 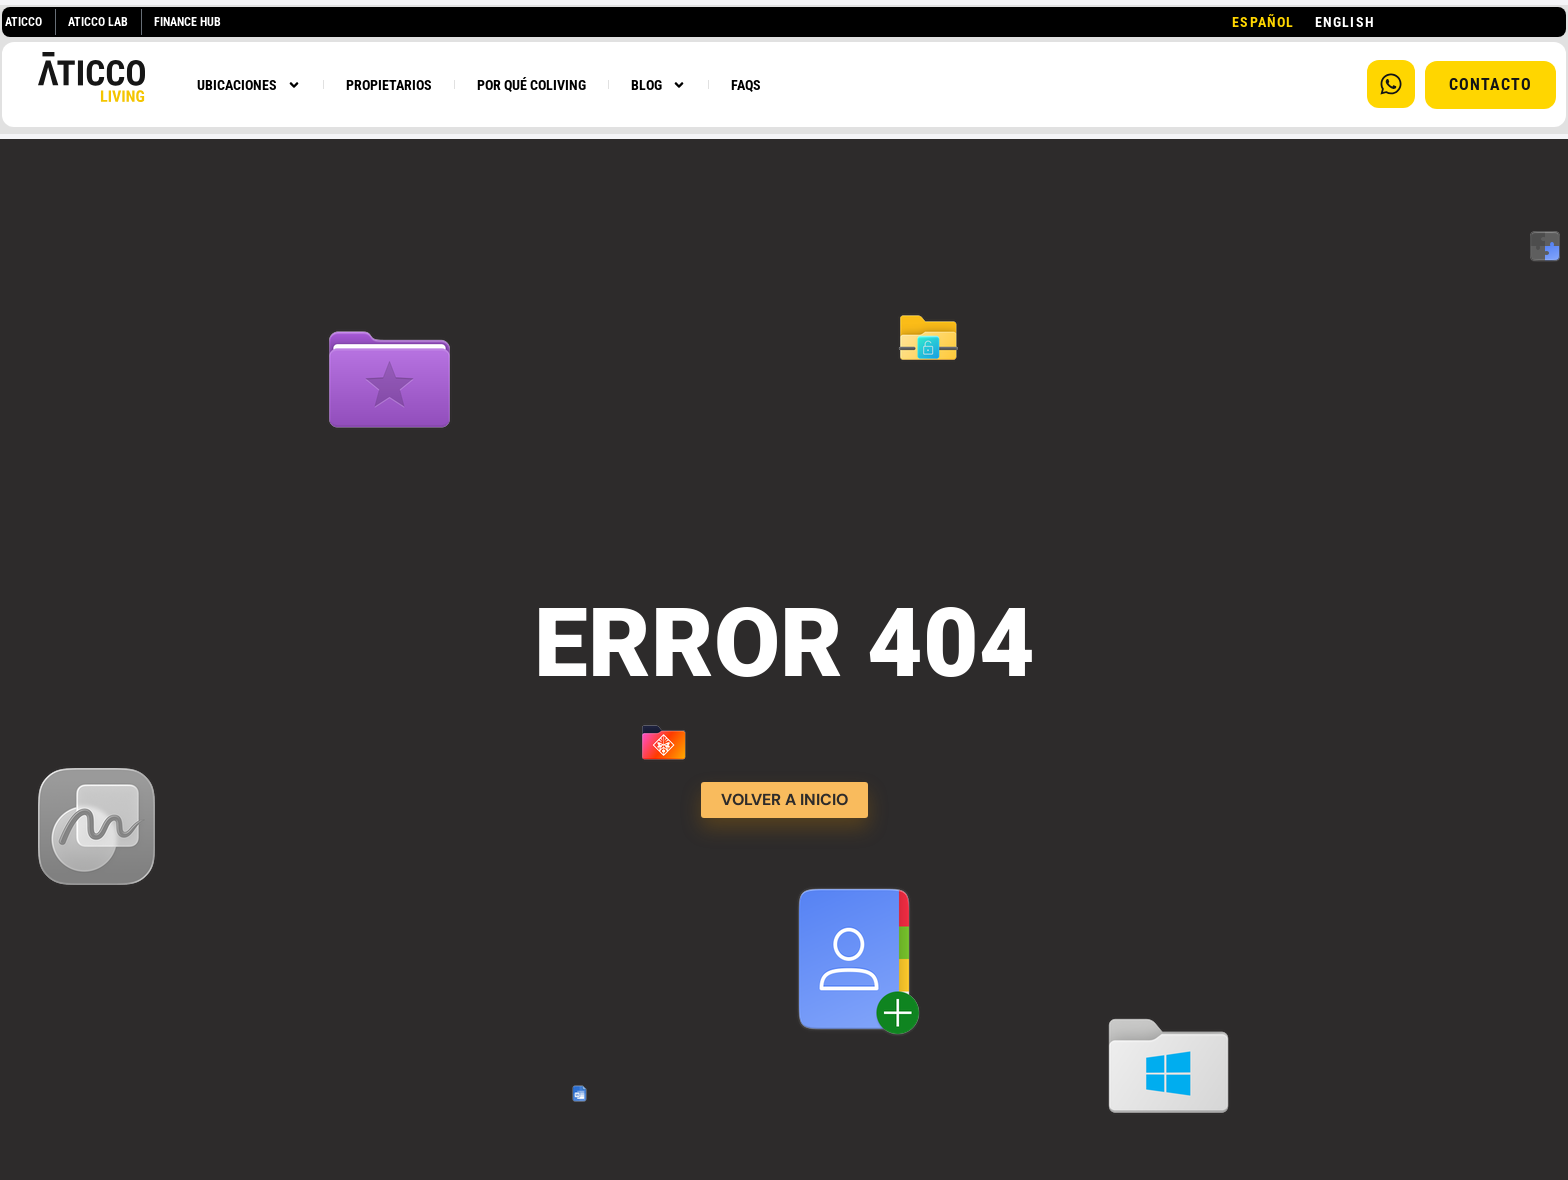 I want to click on create a new contact in address book, so click(x=854, y=959).